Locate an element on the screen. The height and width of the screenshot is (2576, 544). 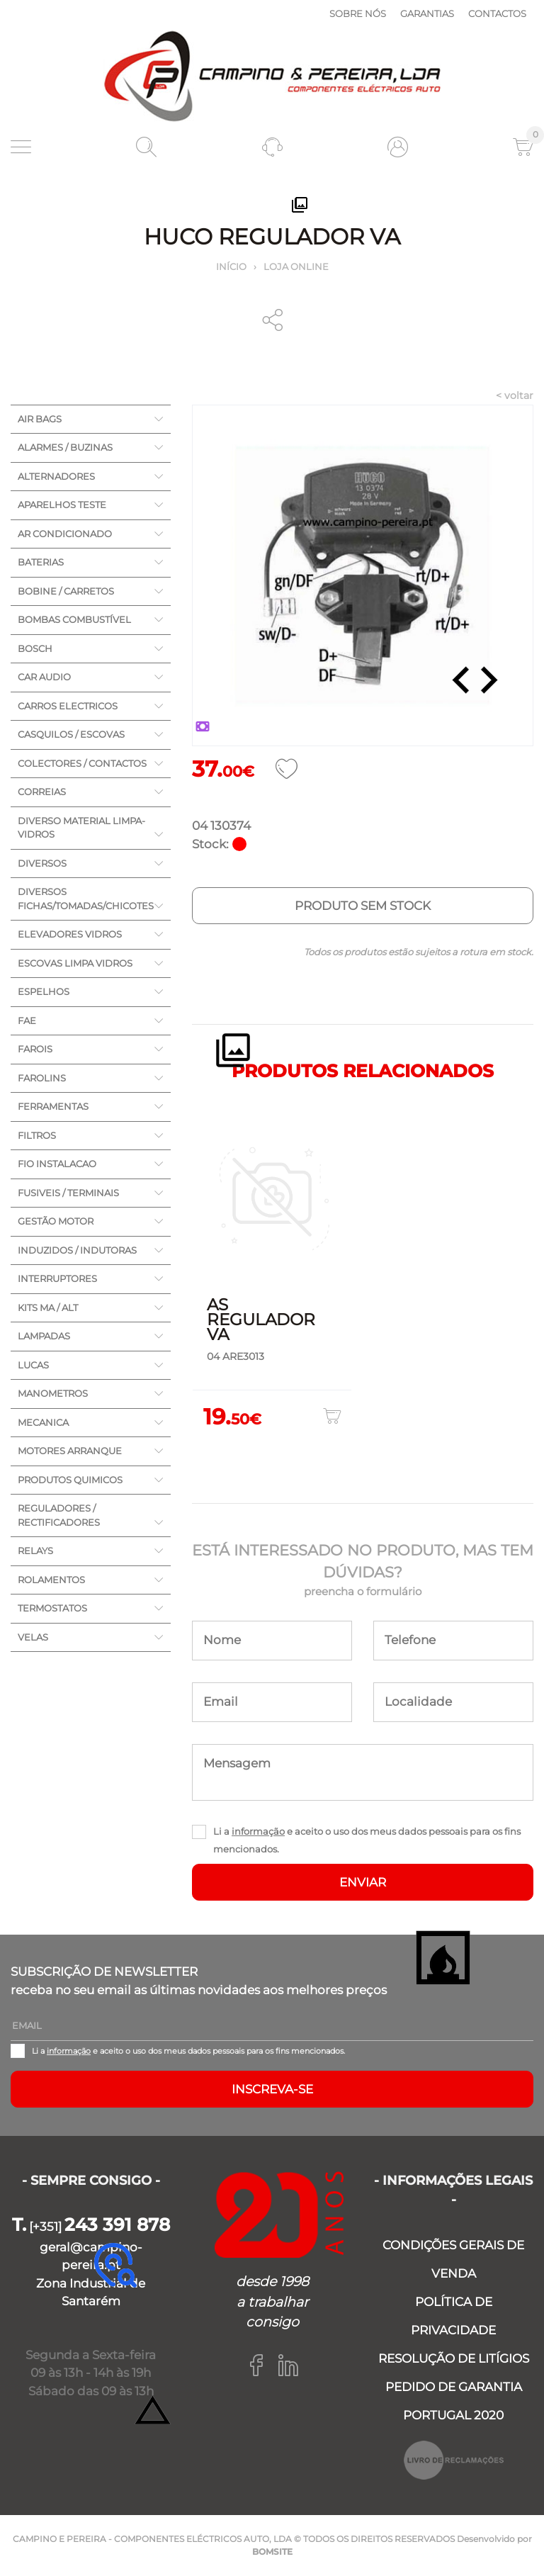
filter or sort images in a gallery is located at coordinates (233, 1050).